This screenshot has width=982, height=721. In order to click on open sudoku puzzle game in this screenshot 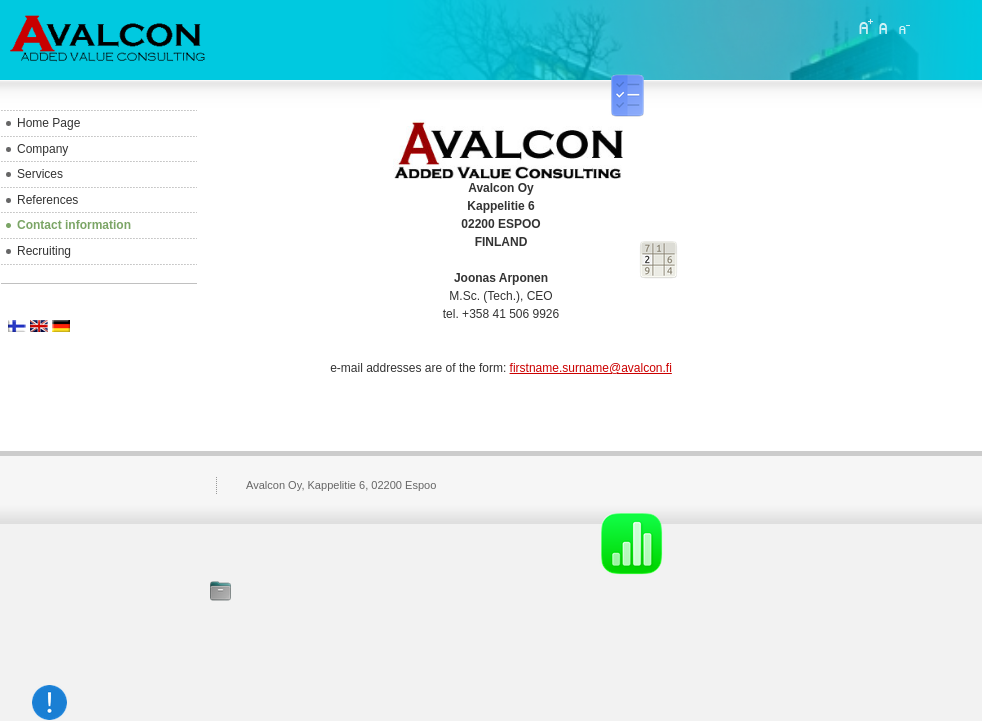, I will do `click(658, 259)`.